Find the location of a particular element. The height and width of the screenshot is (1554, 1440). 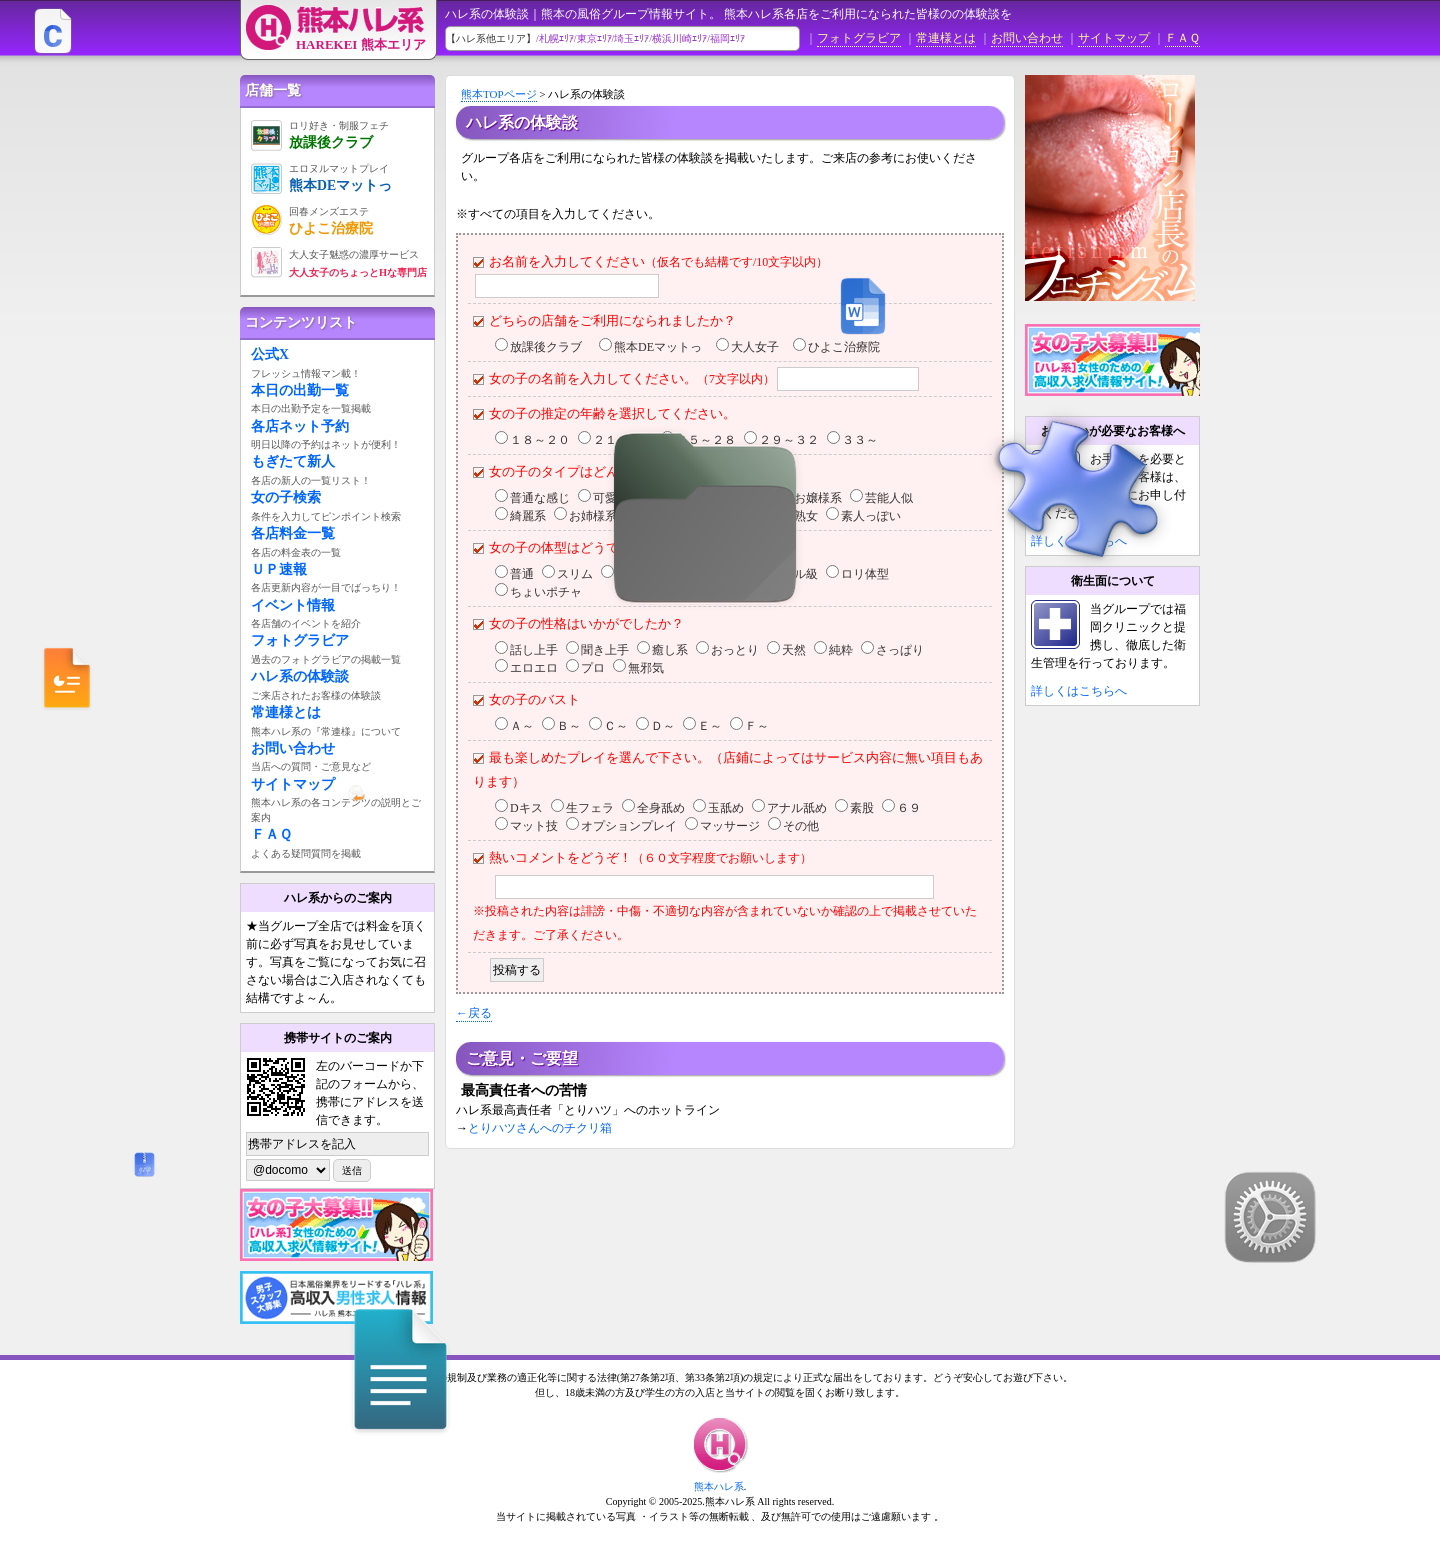

a C programming language source file is located at coordinates (53, 31).